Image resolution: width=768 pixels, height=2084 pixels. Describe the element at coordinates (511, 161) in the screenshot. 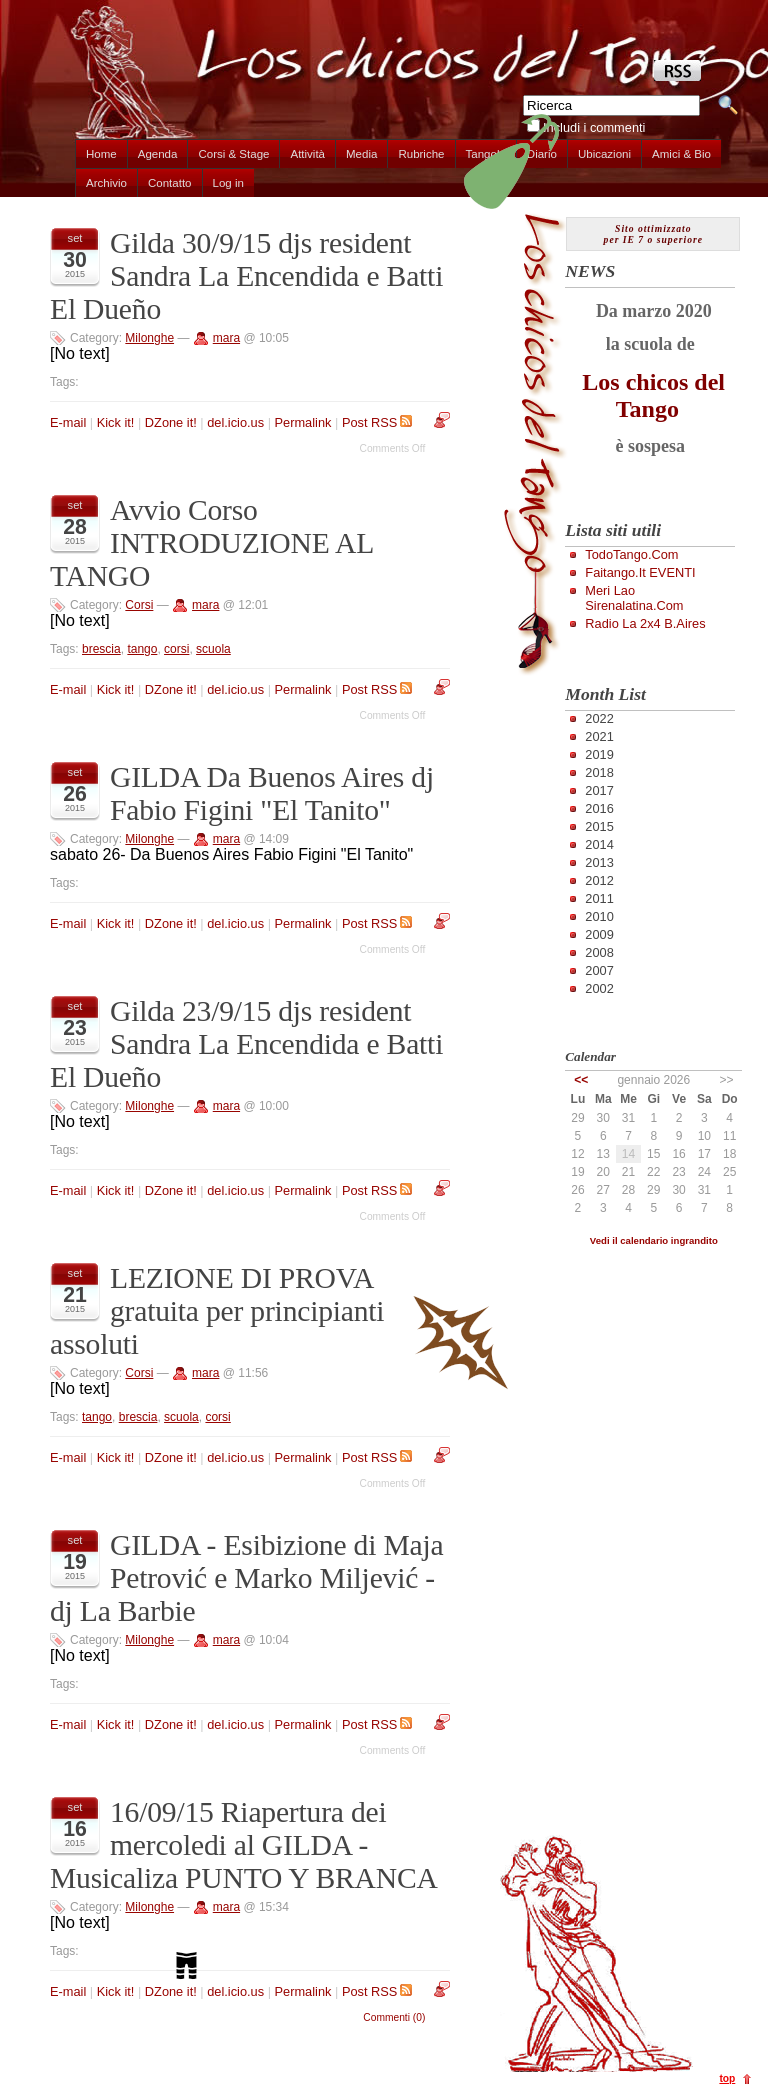

I see `fishing lure or tackle equipment in a game inventory` at that location.